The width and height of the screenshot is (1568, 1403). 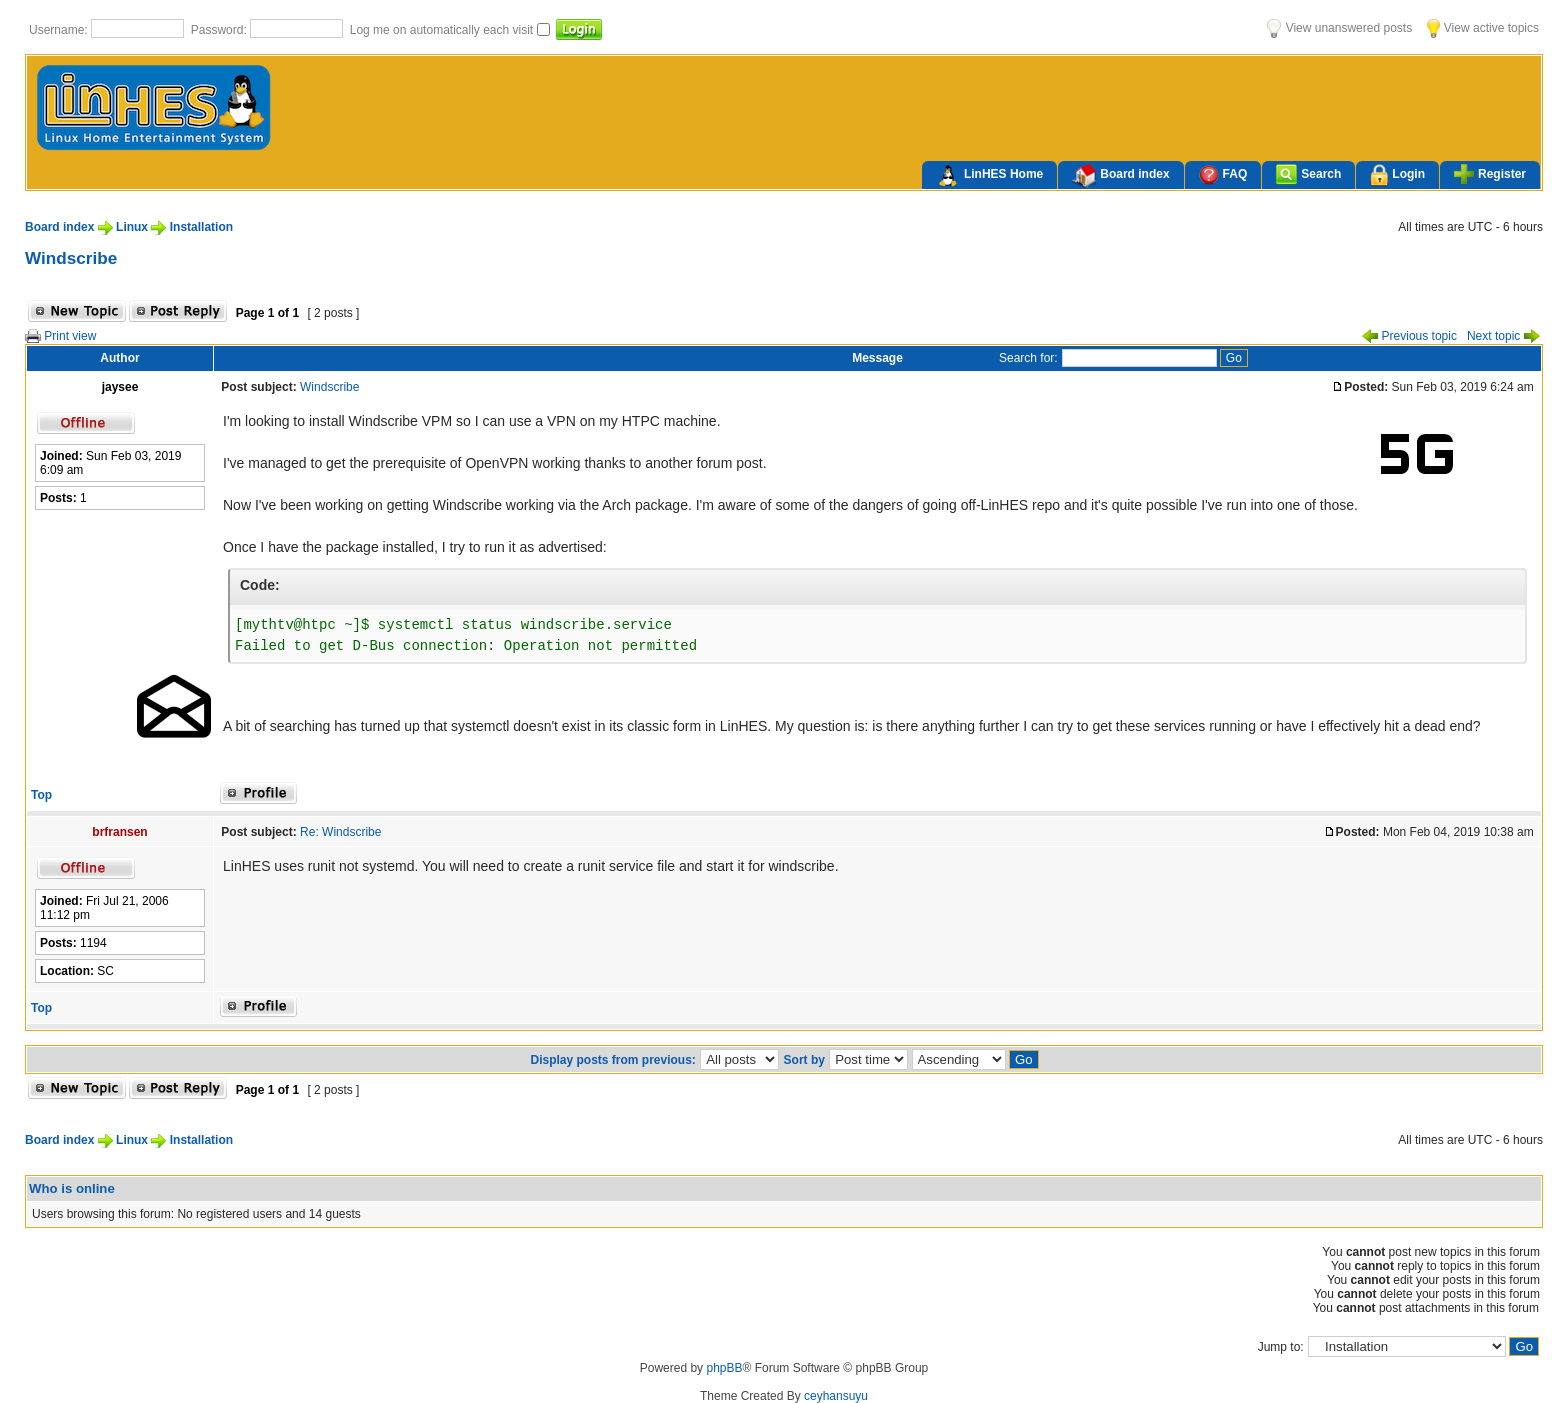 What do you see at coordinates (174, 710) in the screenshot?
I see `mark message as read` at bounding box center [174, 710].